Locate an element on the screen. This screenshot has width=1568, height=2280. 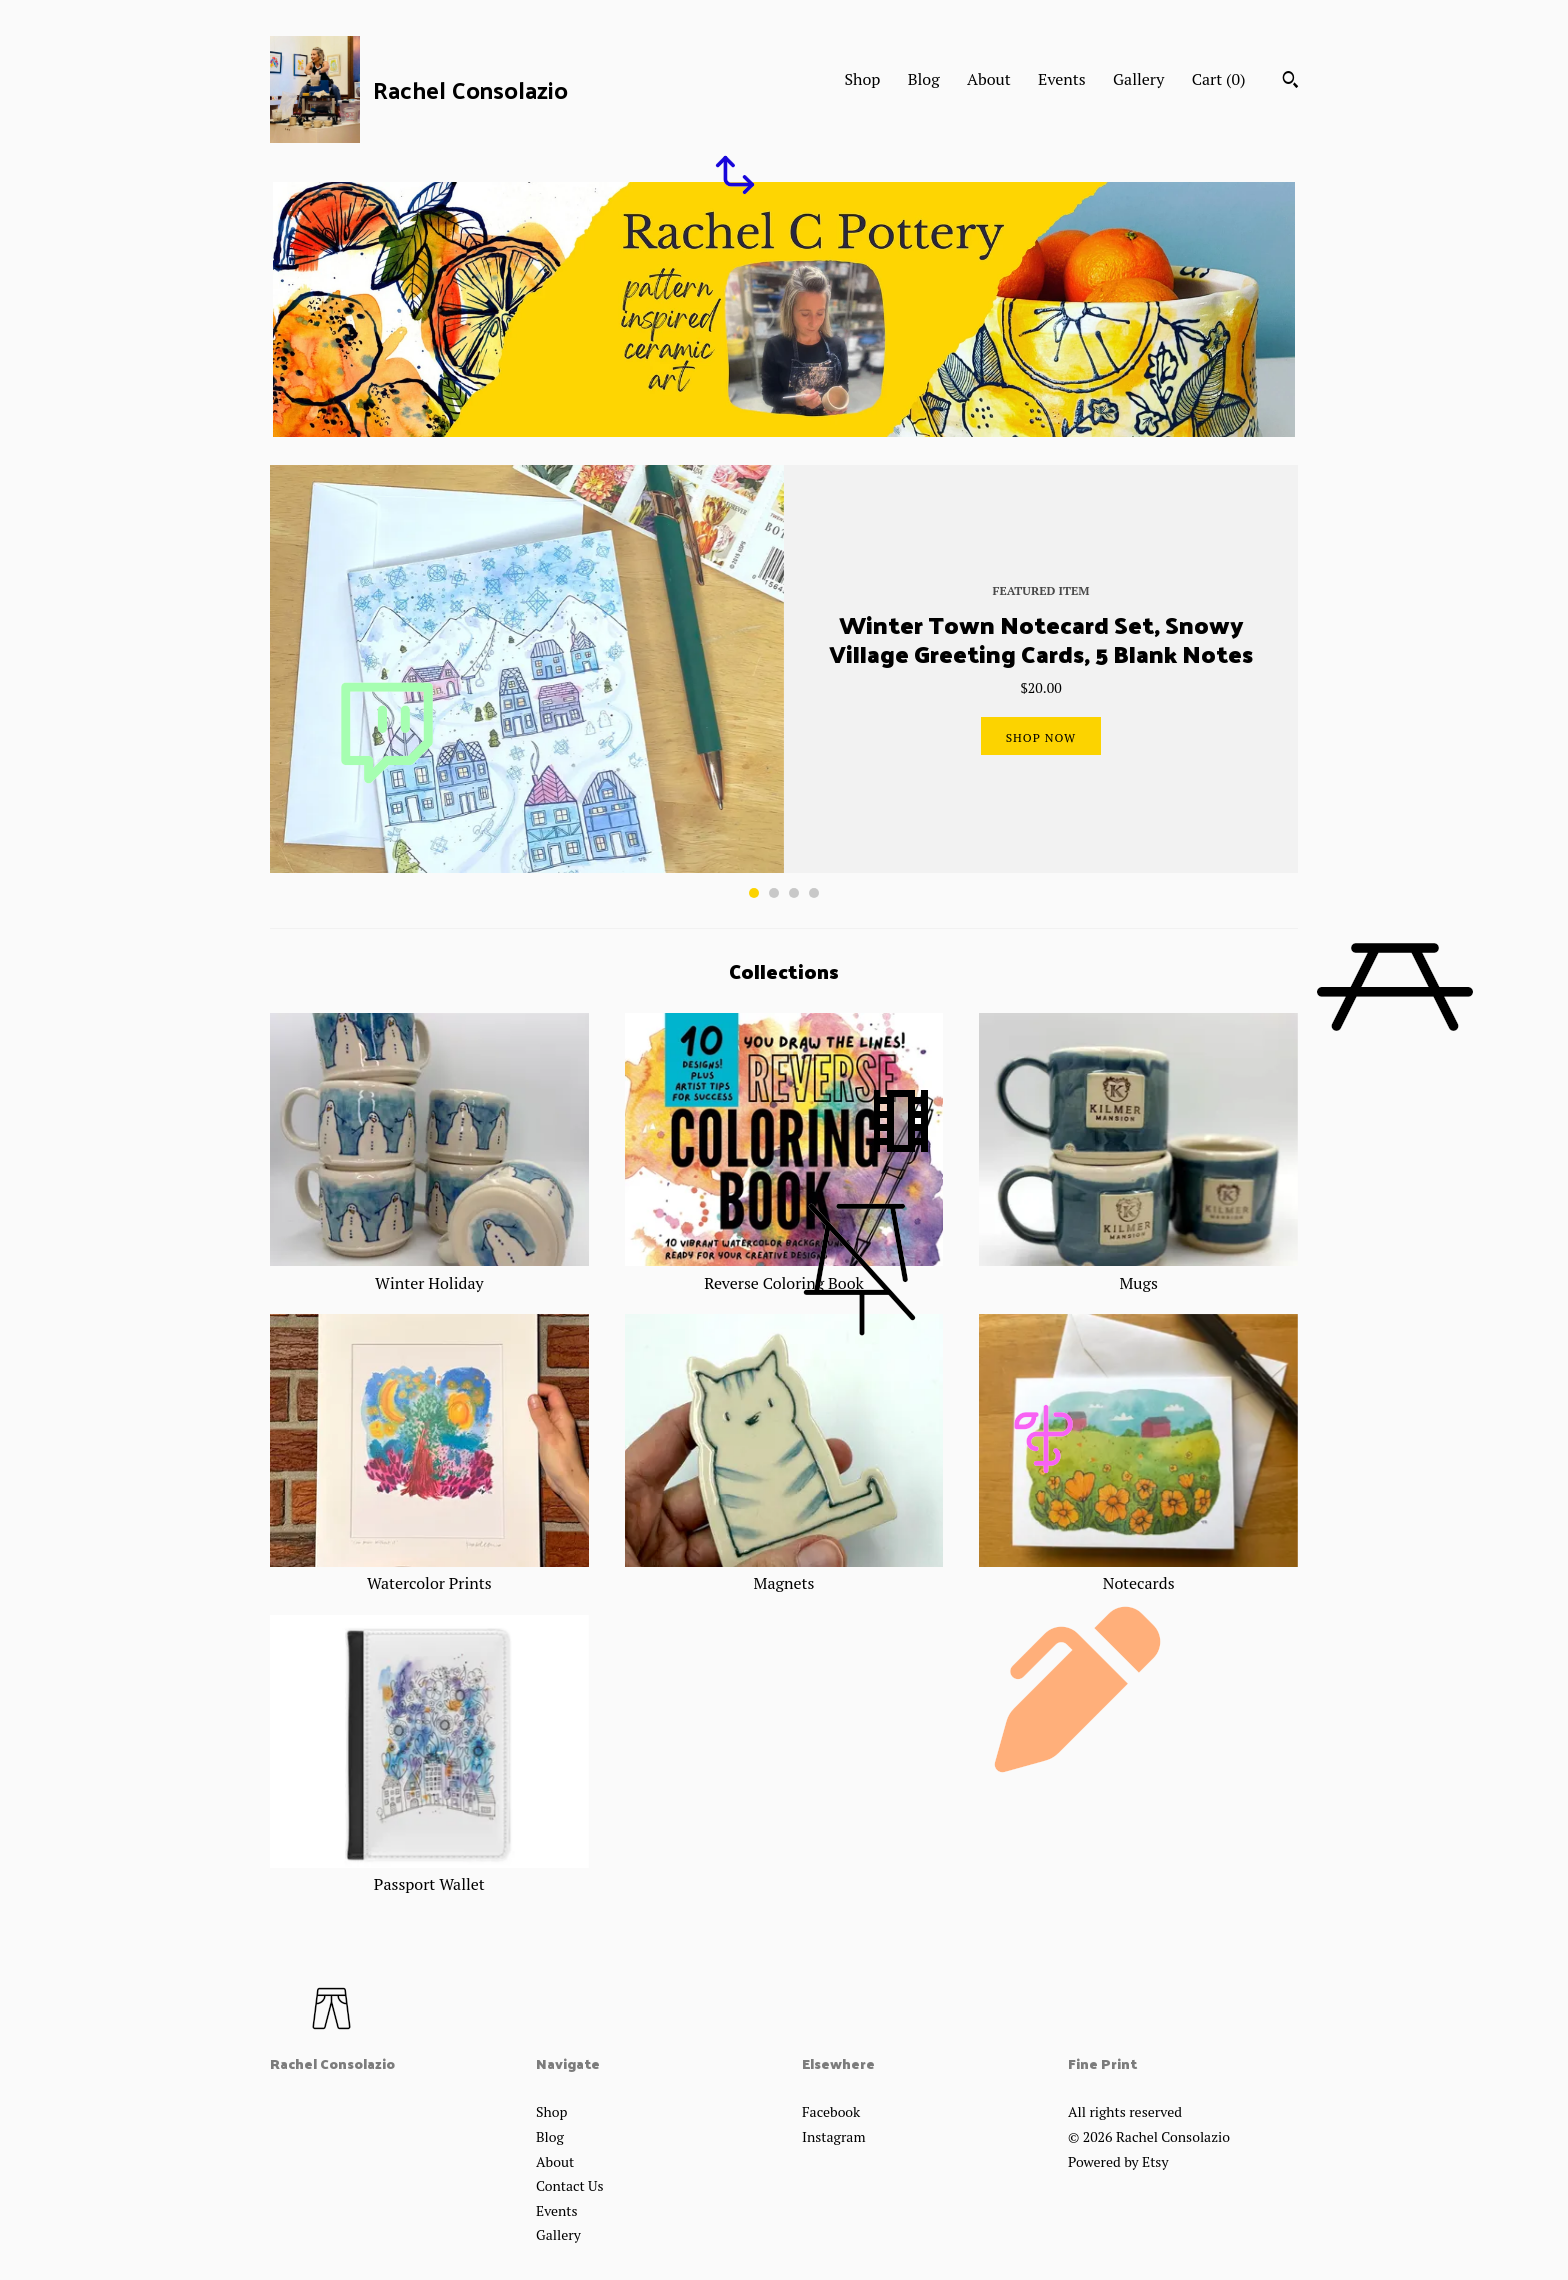
open twitch app is located at coordinates (387, 733).